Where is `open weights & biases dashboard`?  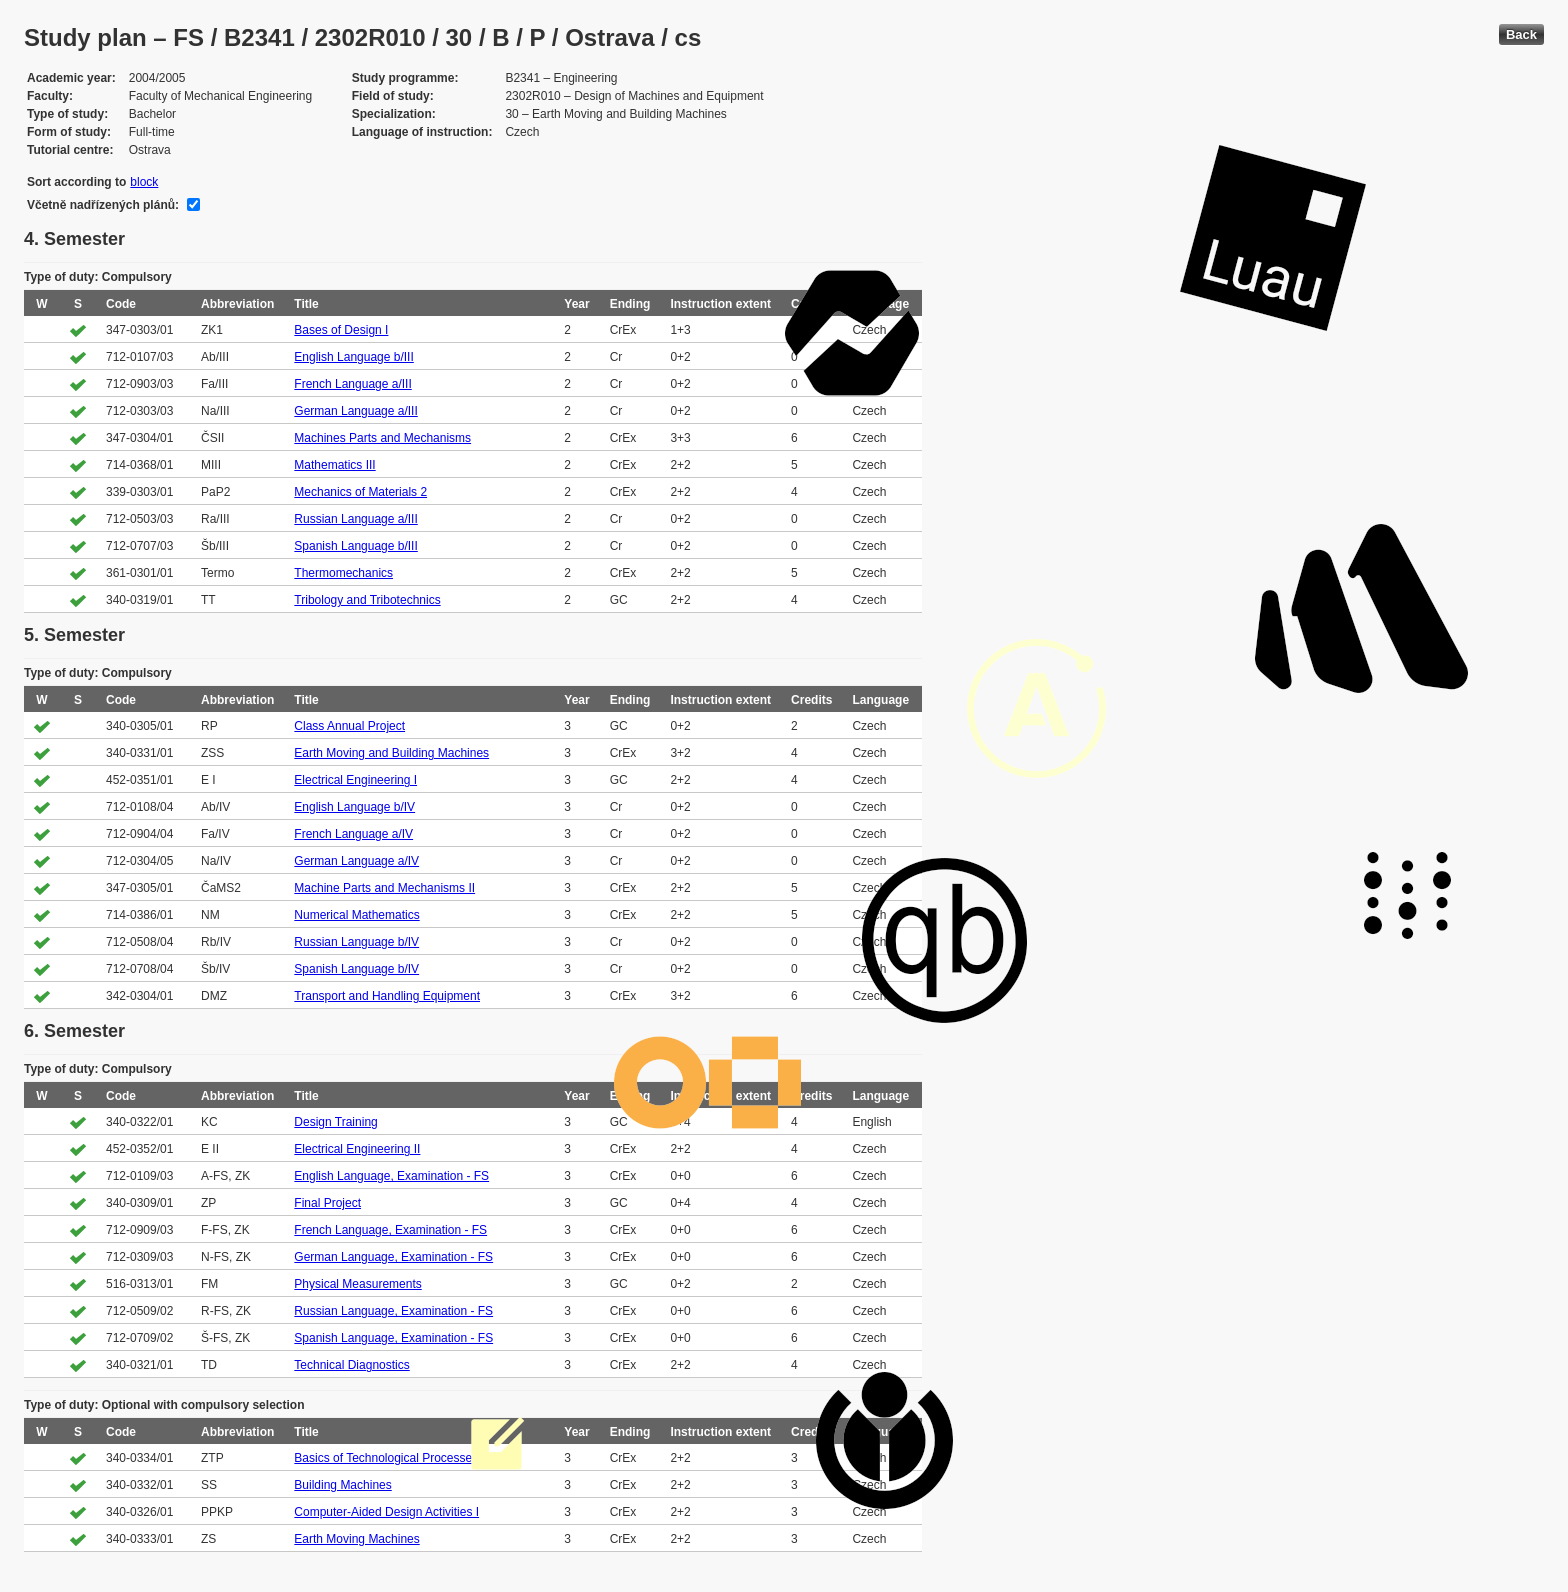 open weights & biases dashboard is located at coordinates (1407, 895).